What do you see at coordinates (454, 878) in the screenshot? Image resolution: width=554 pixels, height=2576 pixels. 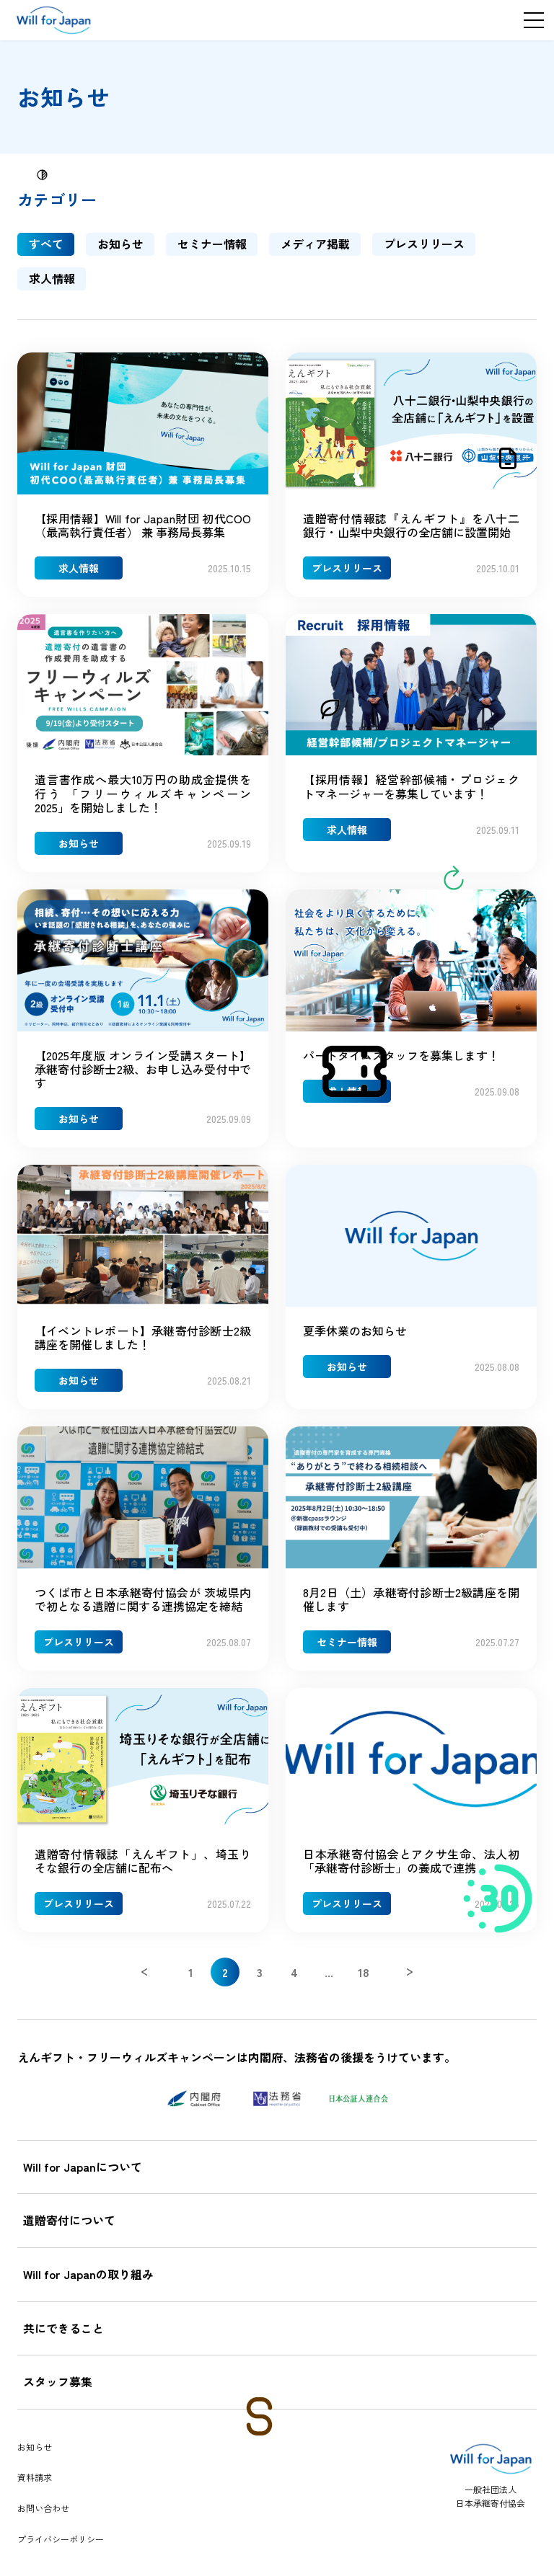 I see `refresh the current page or content` at bounding box center [454, 878].